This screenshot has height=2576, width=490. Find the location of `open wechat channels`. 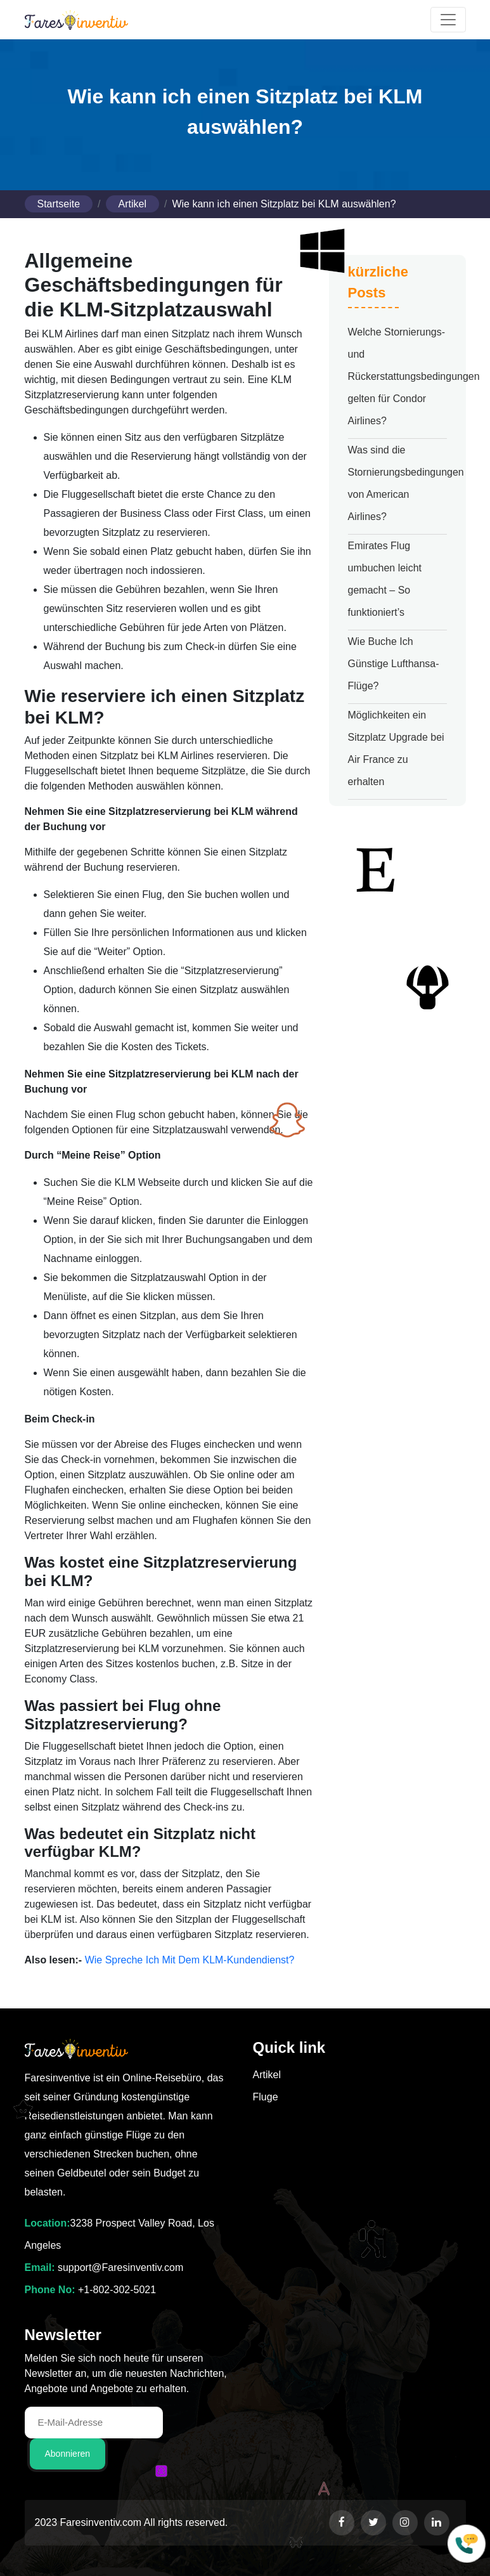

open wechat channels is located at coordinates (296, 2542).